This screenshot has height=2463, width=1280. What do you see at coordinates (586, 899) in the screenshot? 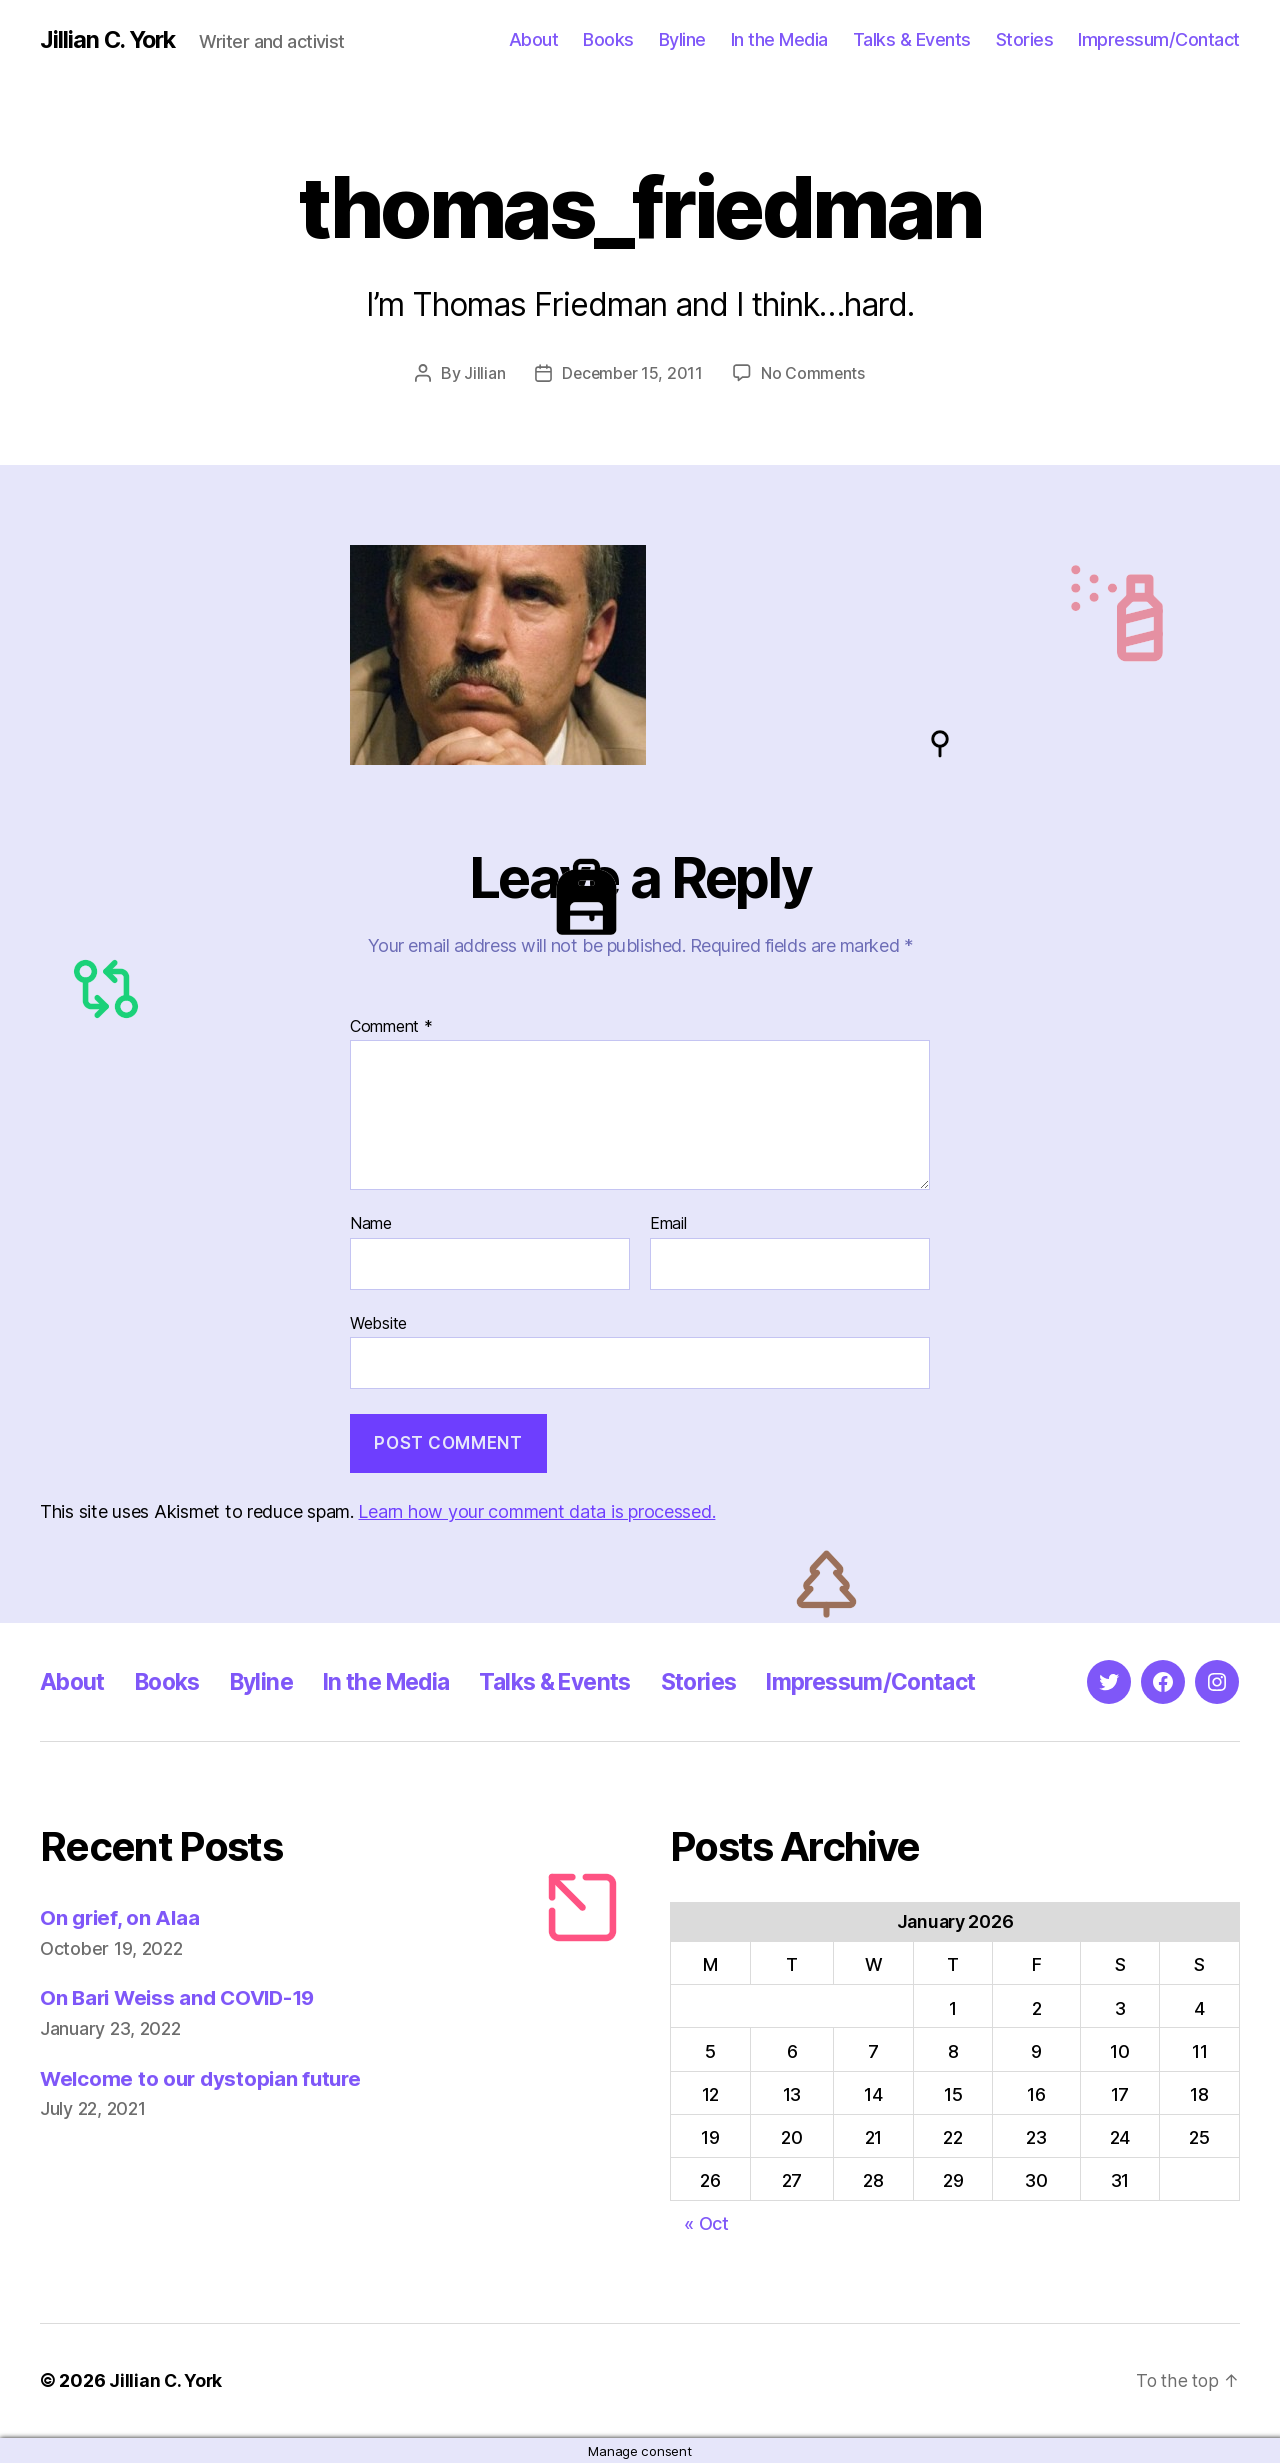
I see `access your inventory or storage` at bounding box center [586, 899].